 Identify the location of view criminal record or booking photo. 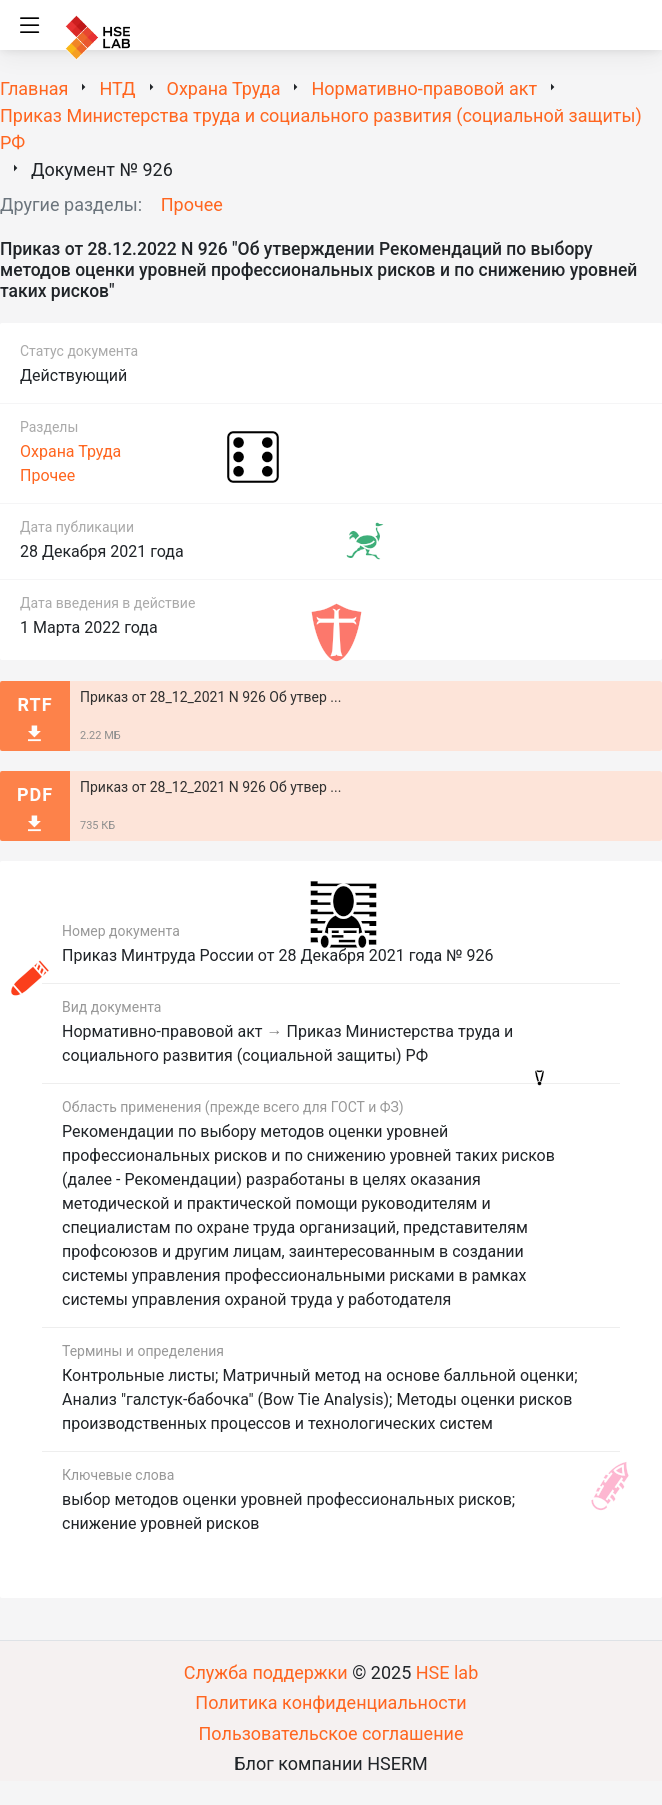
(343, 914).